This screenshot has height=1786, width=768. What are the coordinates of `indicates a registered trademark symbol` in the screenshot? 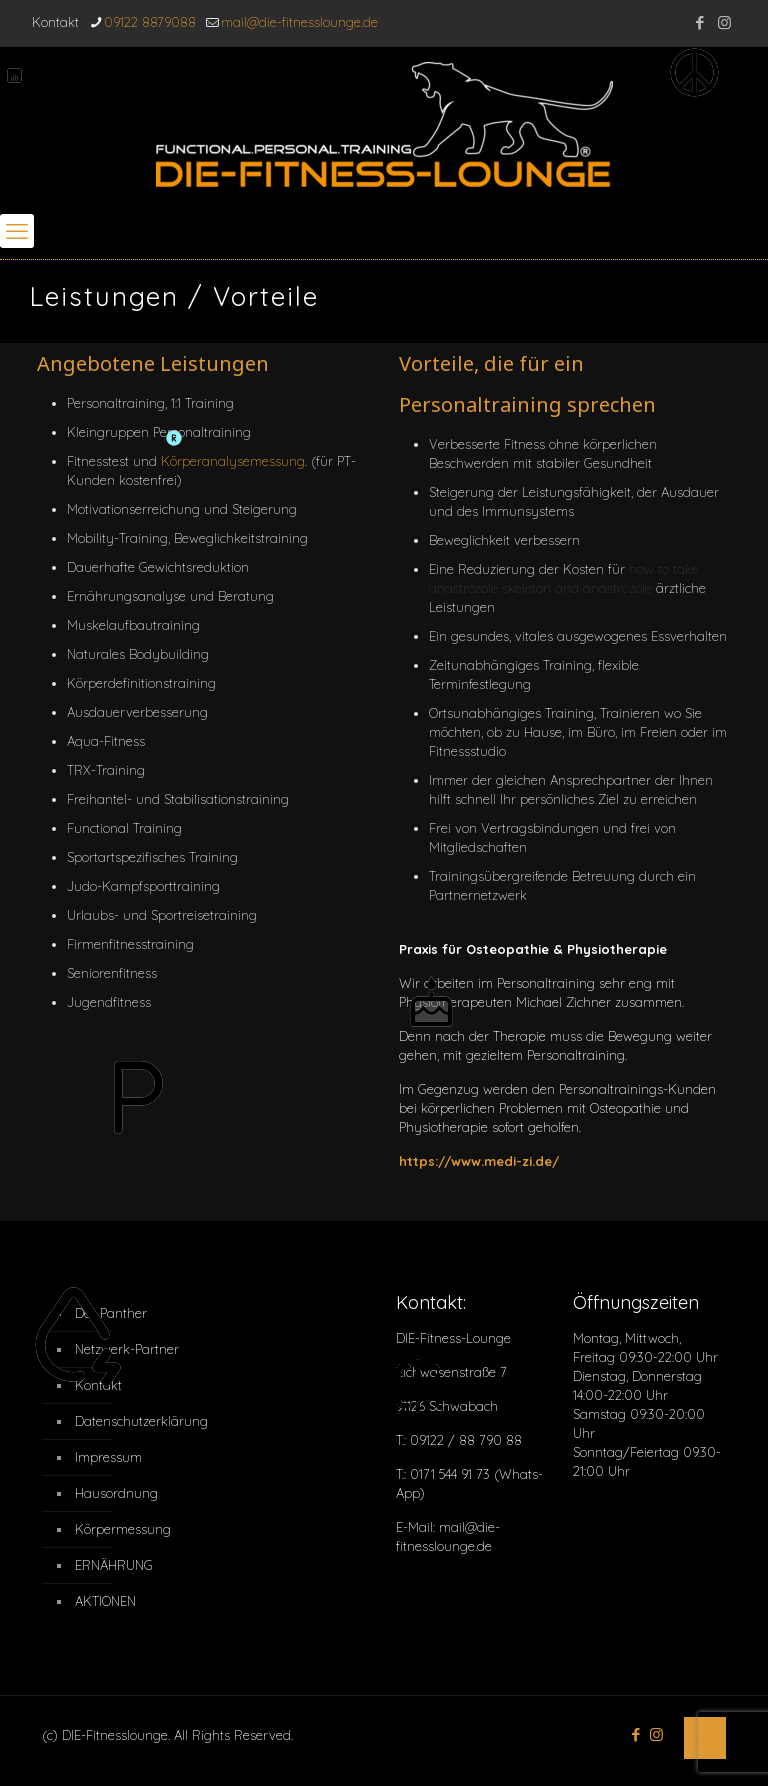 It's located at (174, 438).